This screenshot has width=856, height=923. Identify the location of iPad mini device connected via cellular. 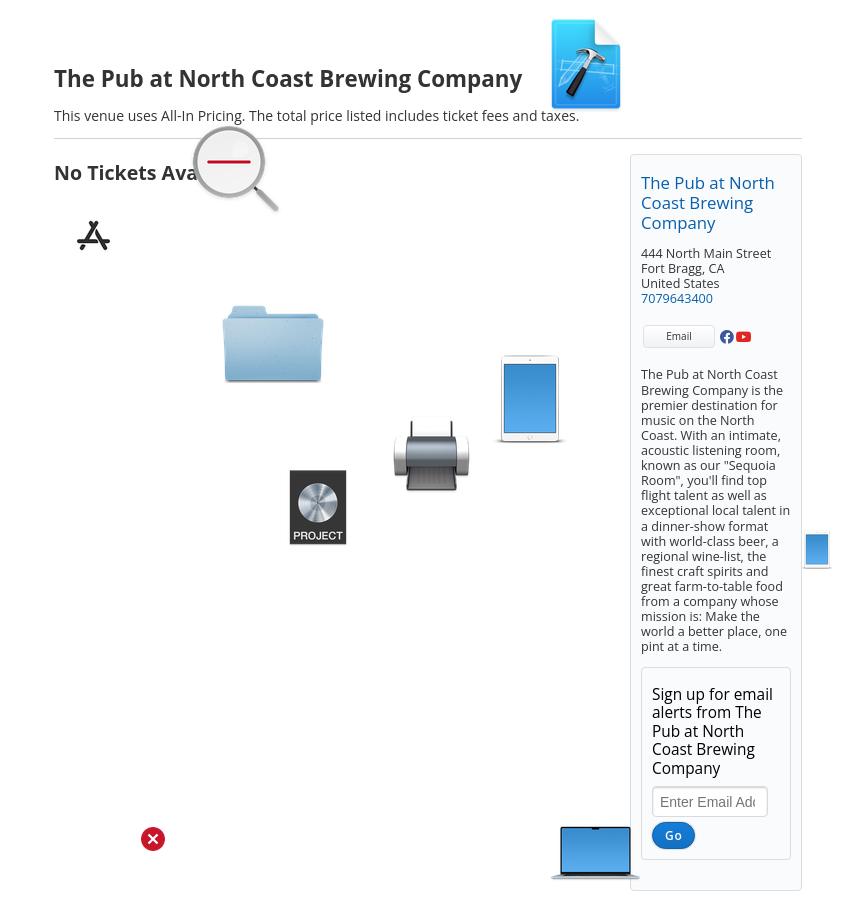
(817, 546).